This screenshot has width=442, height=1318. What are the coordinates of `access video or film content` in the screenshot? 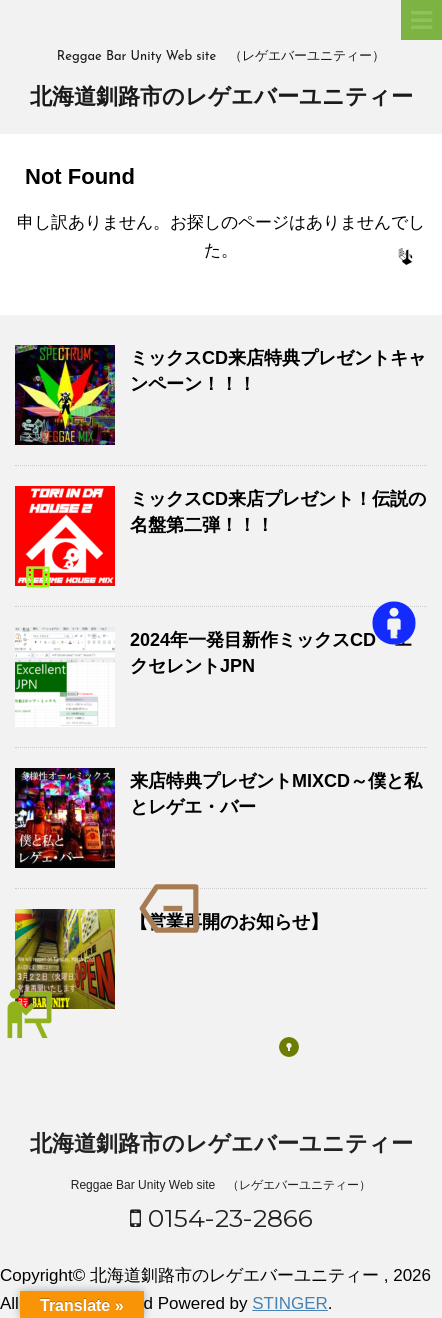 It's located at (38, 577).